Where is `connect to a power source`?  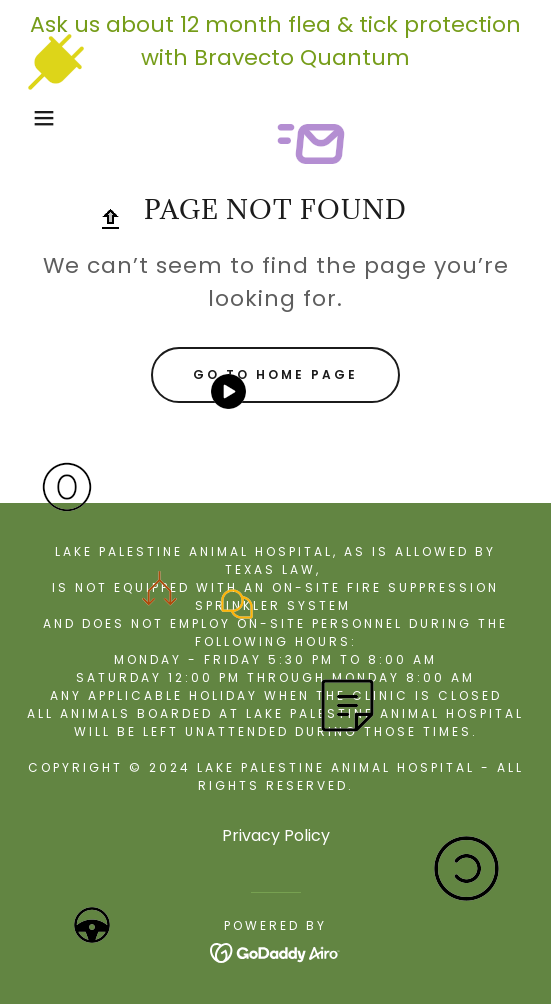 connect to a power source is located at coordinates (55, 63).